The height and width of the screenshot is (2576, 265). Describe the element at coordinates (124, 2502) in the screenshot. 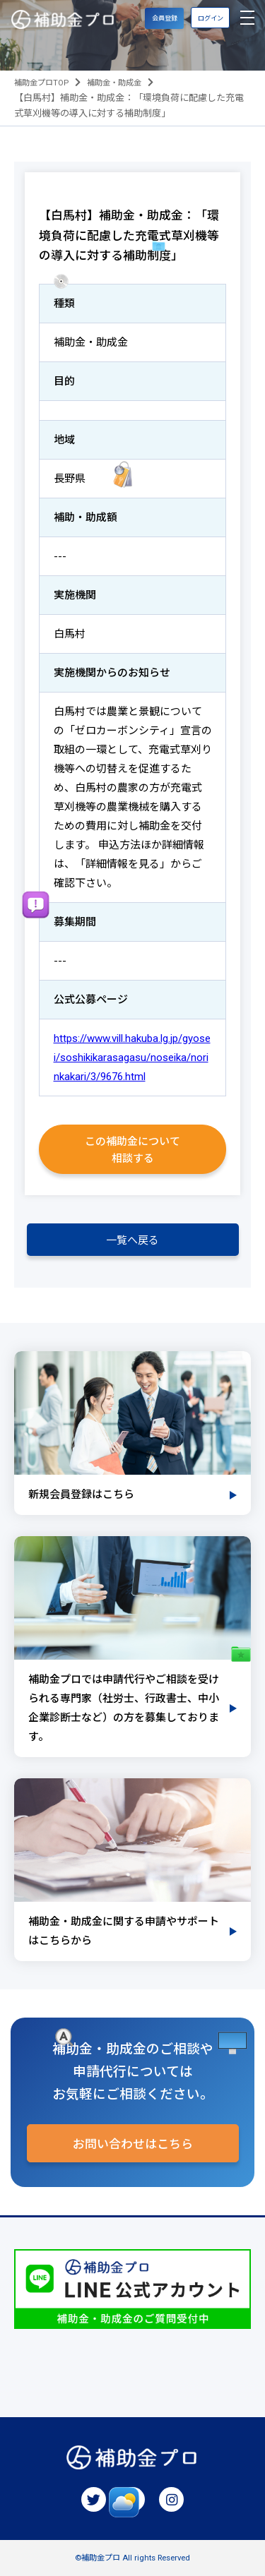

I see `open the weather app` at that location.